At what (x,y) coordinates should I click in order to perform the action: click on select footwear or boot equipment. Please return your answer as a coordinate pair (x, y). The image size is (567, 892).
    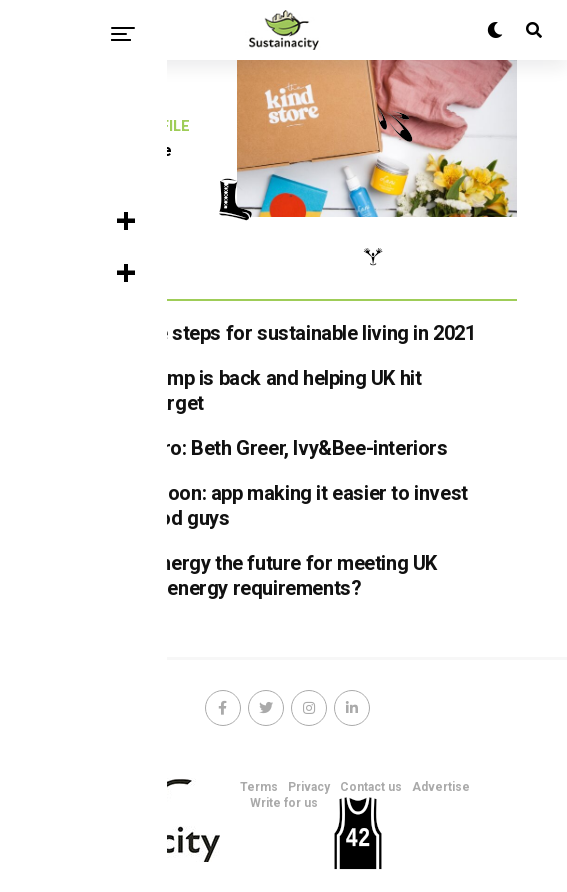
    Looking at the image, I should click on (235, 199).